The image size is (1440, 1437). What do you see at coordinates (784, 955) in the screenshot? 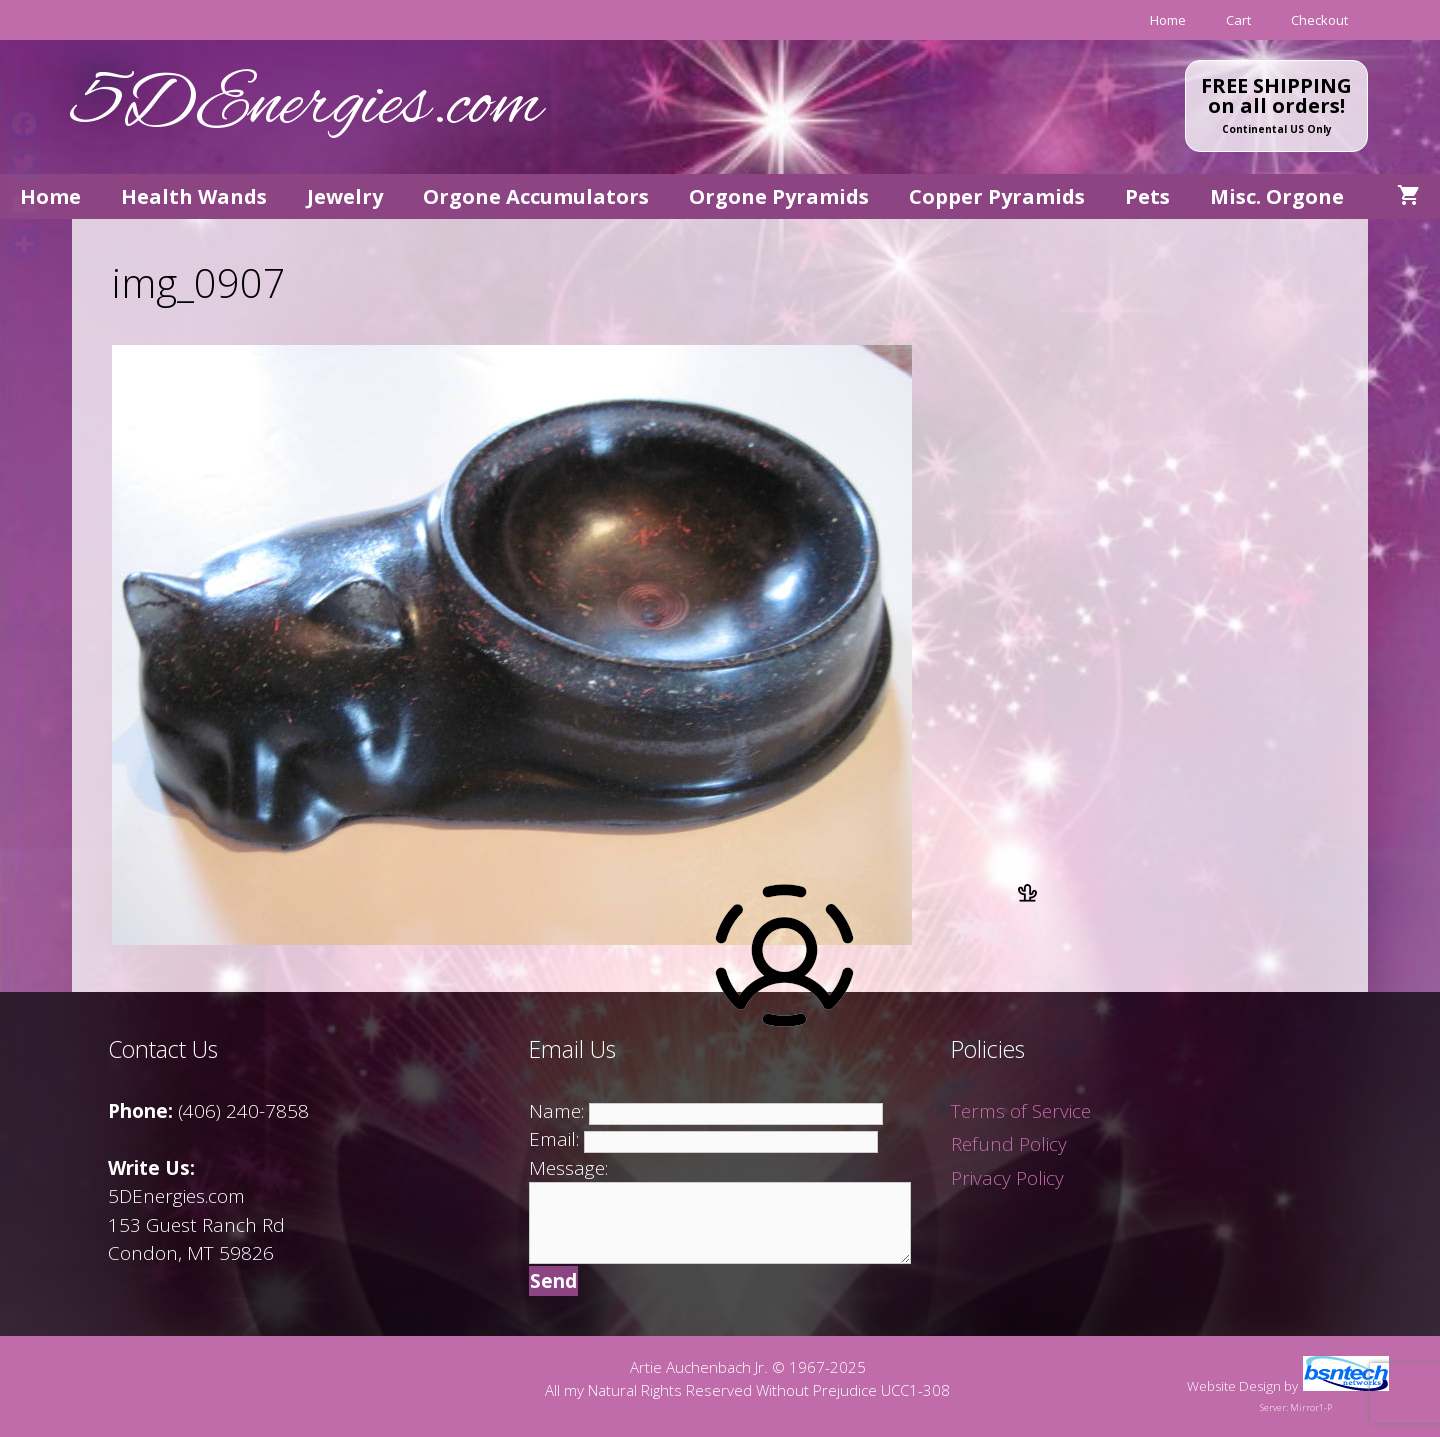
I see `incomplete or pending user profile` at bounding box center [784, 955].